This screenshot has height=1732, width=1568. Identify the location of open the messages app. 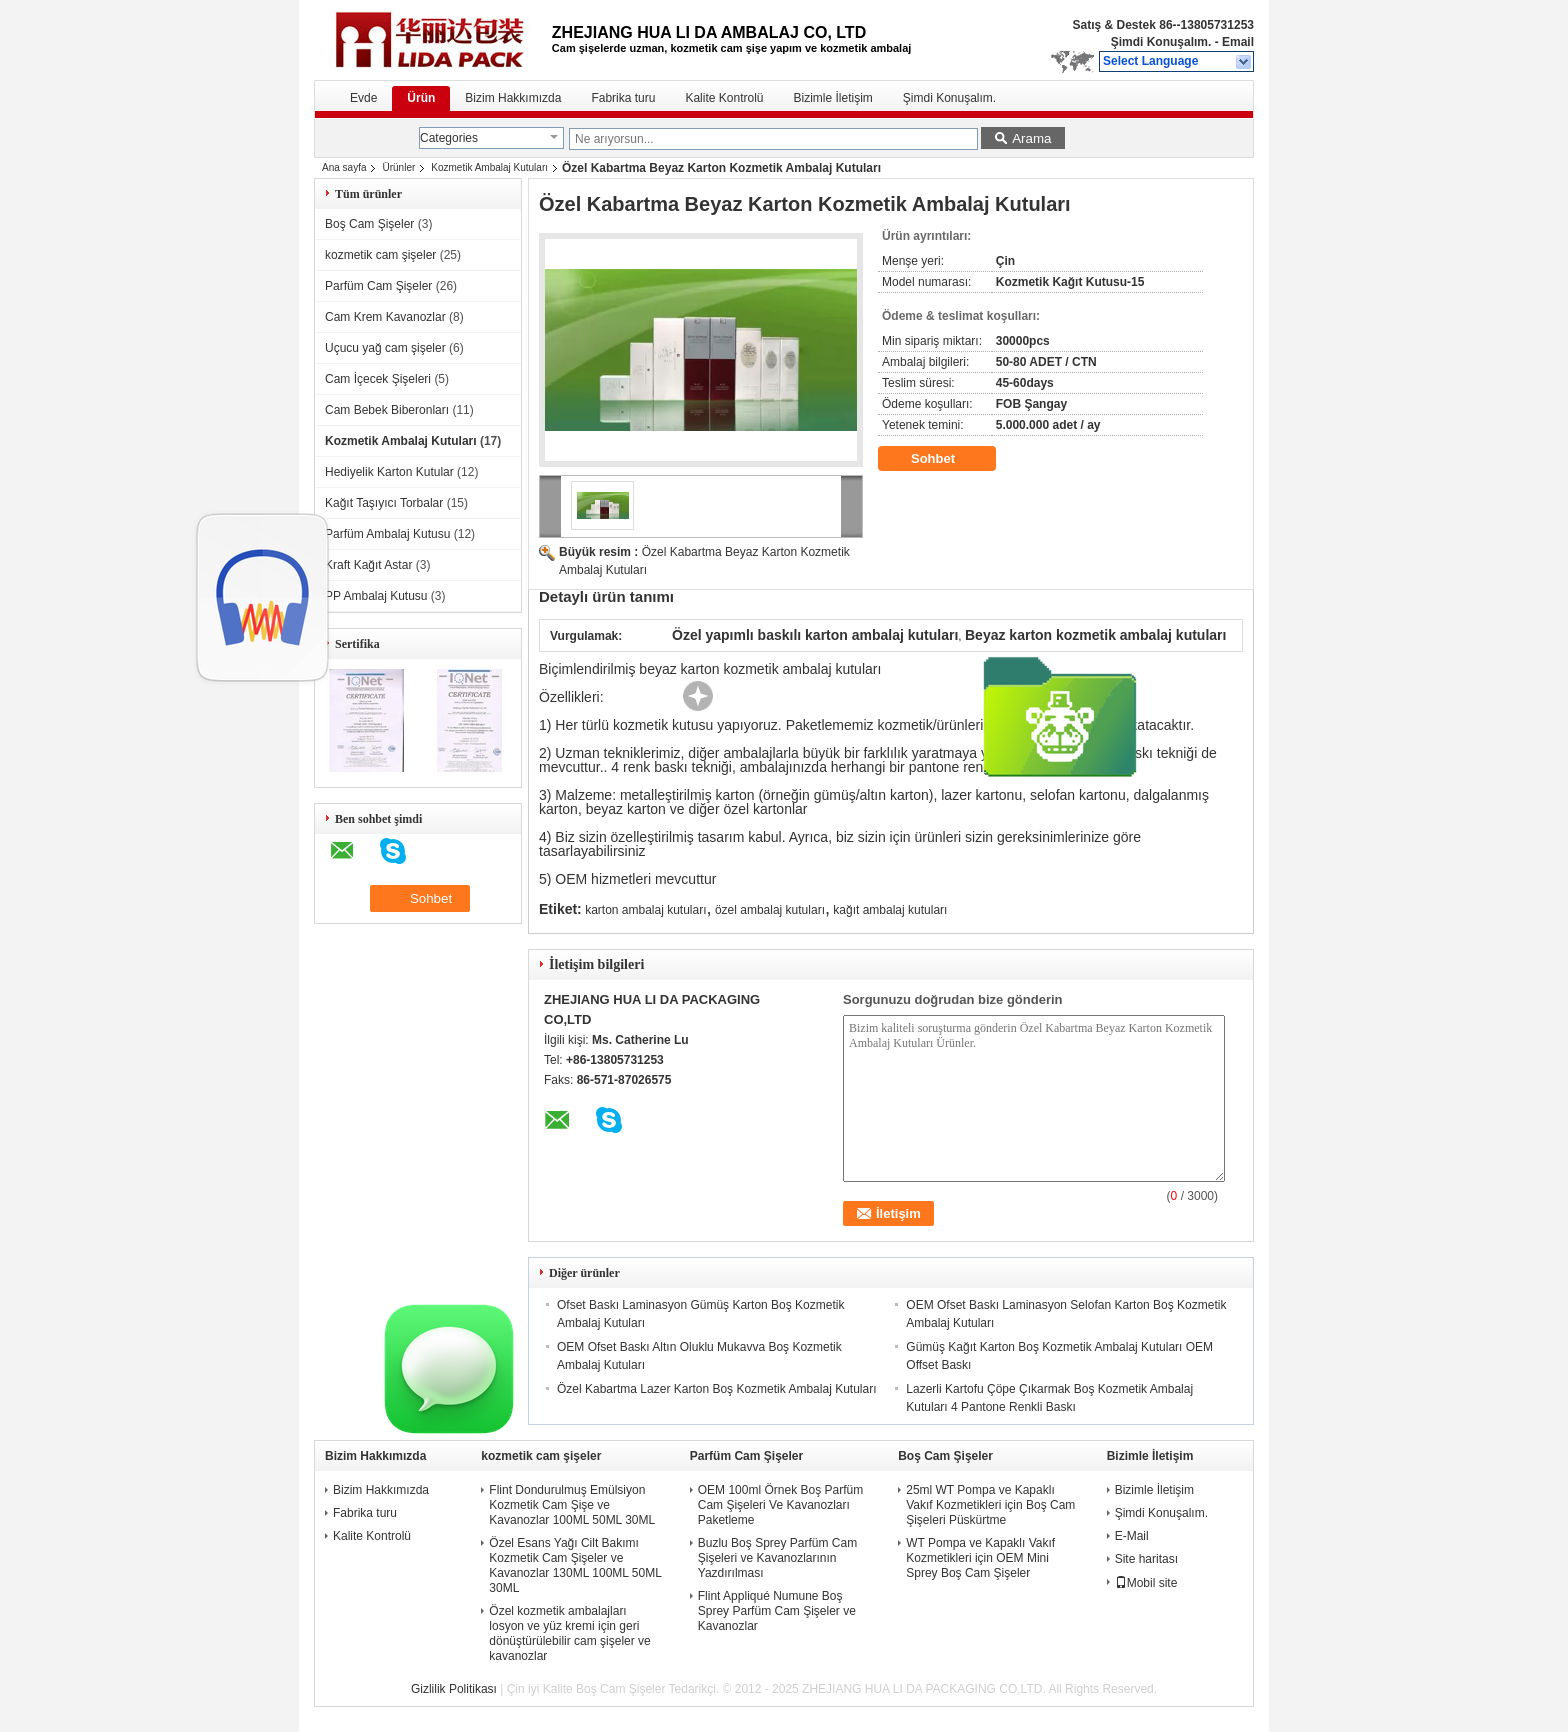
(449, 1369).